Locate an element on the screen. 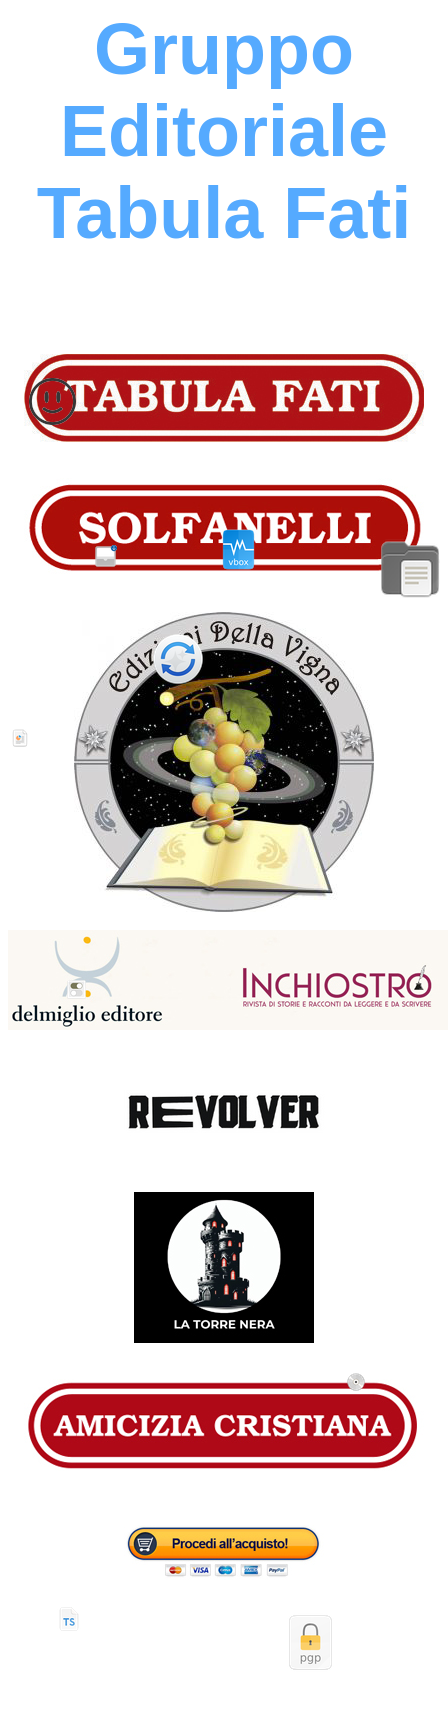 The image size is (448, 1712). access people and smiley emoji category is located at coordinates (52, 401).